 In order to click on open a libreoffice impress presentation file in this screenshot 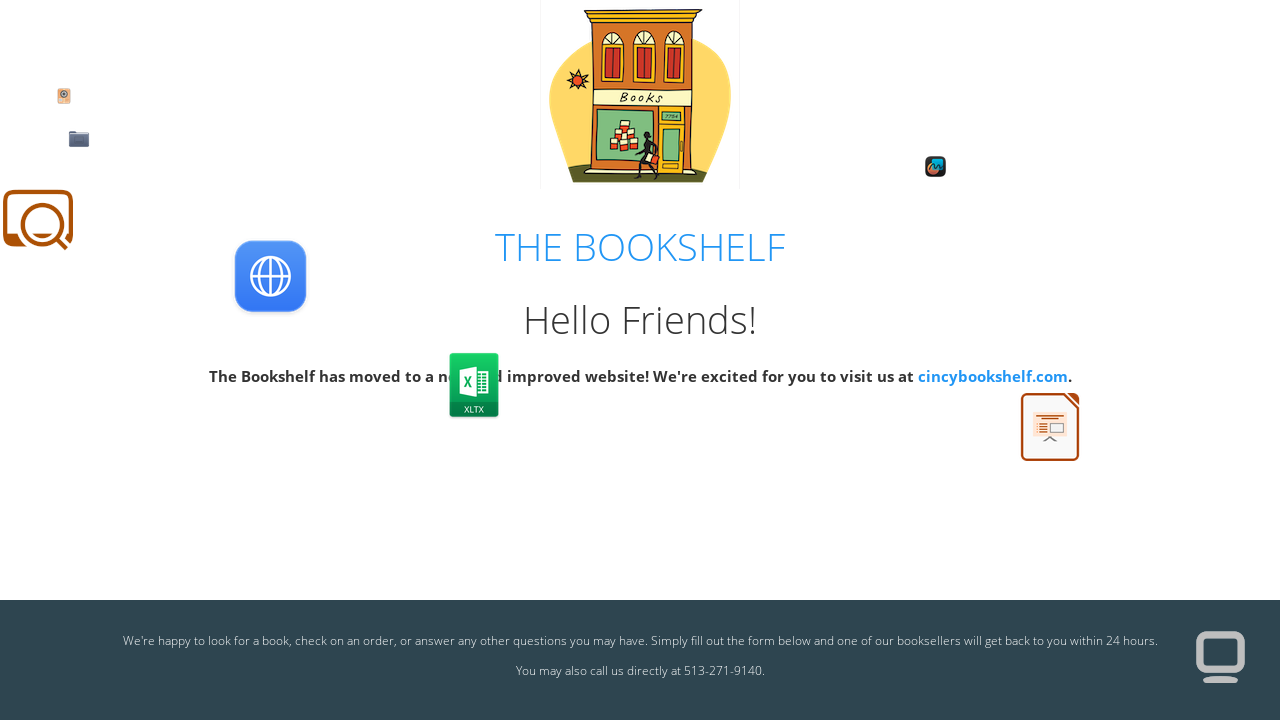, I will do `click(1050, 427)`.